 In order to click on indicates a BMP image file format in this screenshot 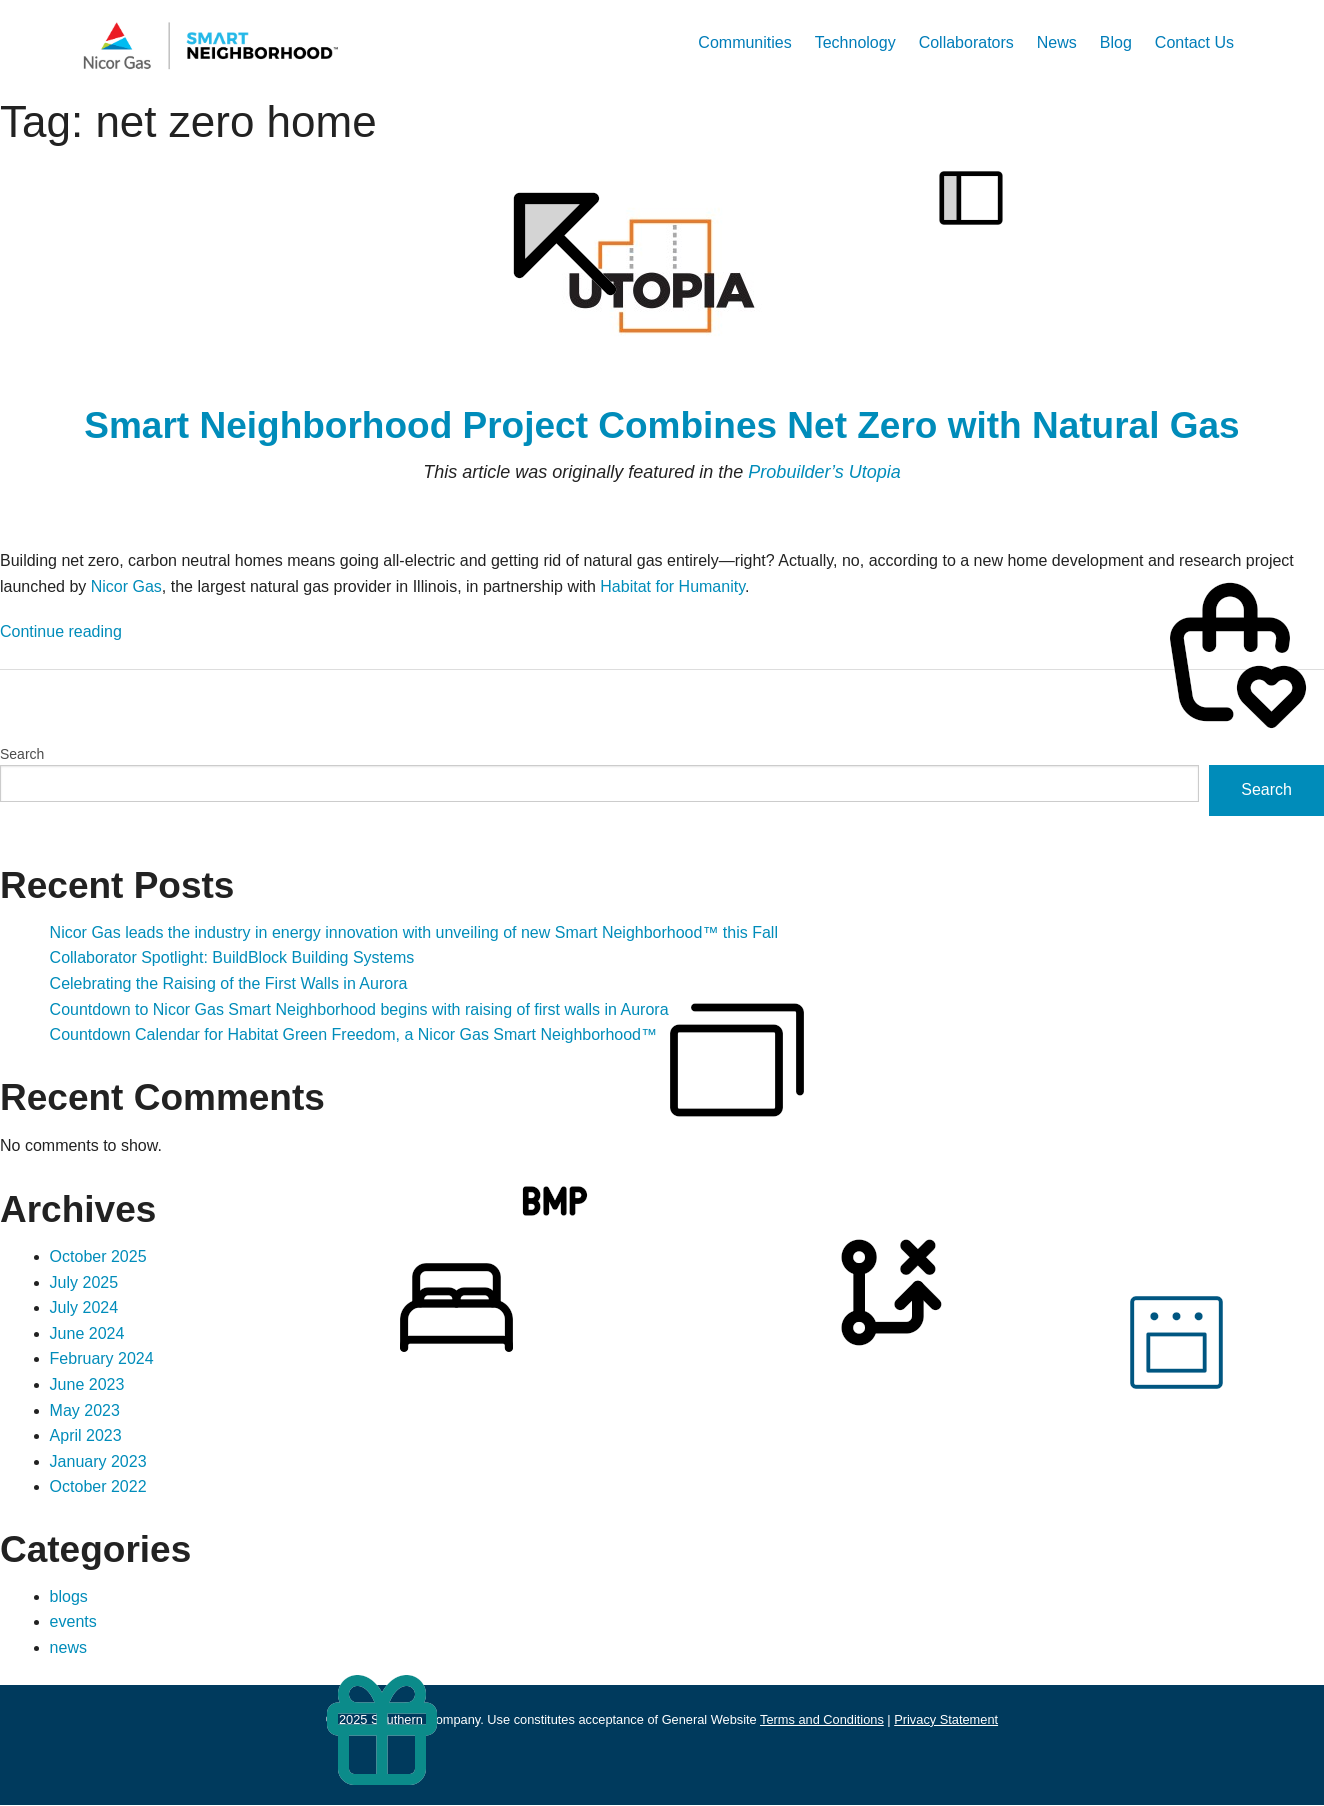, I will do `click(555, 1201)`.